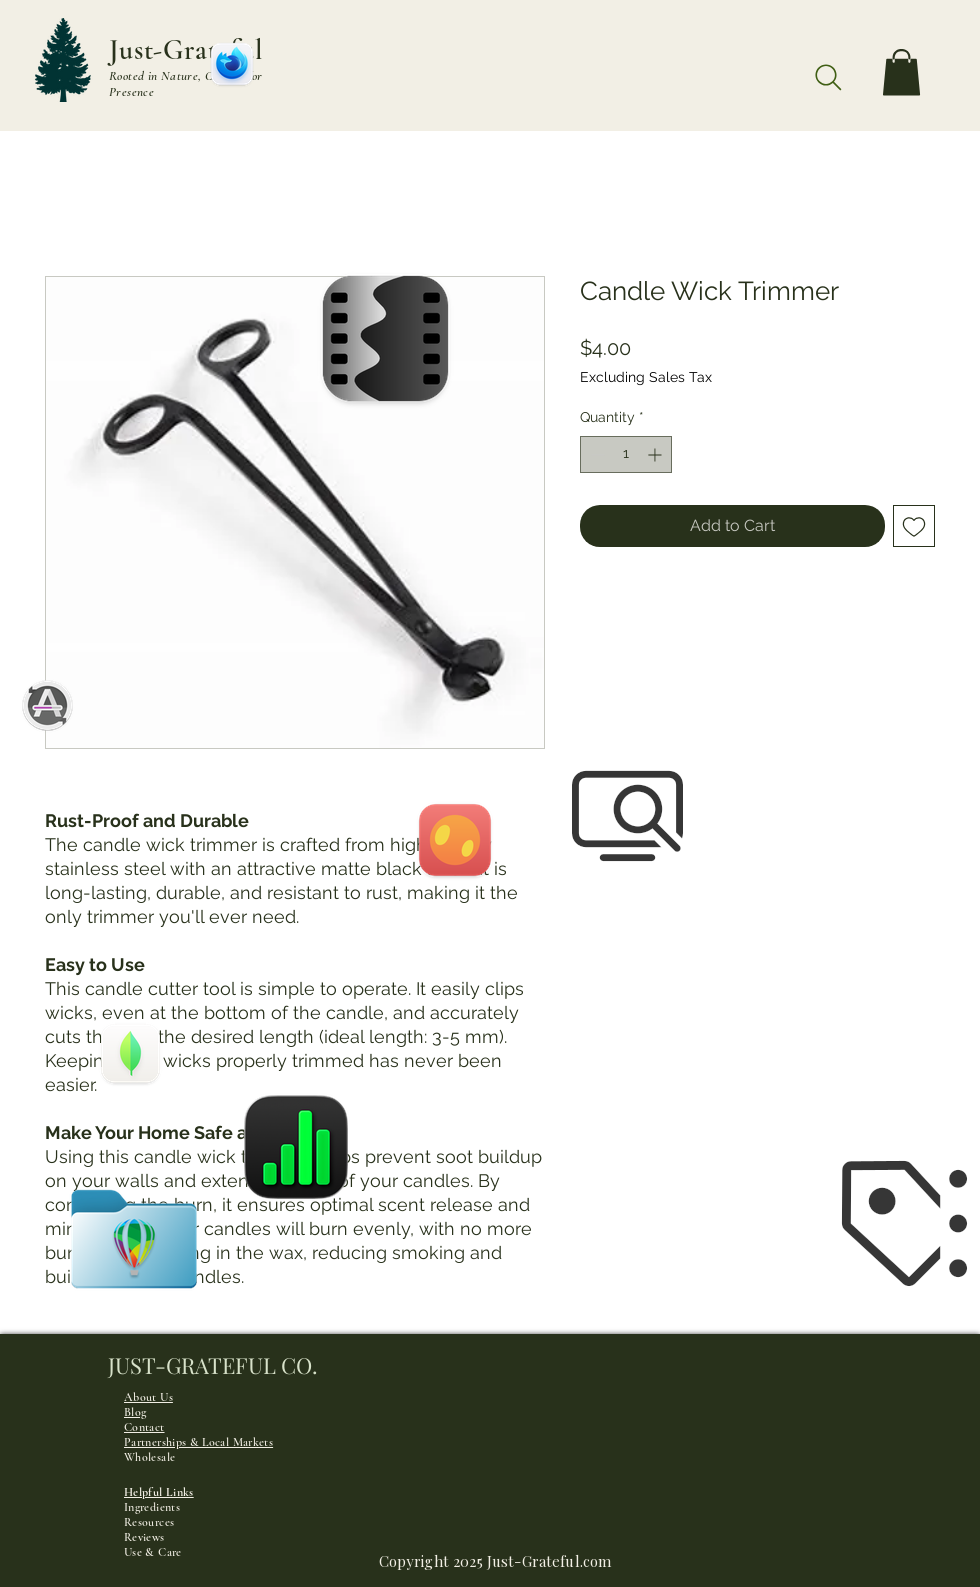 Image resolution: width=980 pixels, height=1587 pixels. Describe the element at coordinates (904, 1223) in the screenshot. I see `view or manage music tags` at that location.